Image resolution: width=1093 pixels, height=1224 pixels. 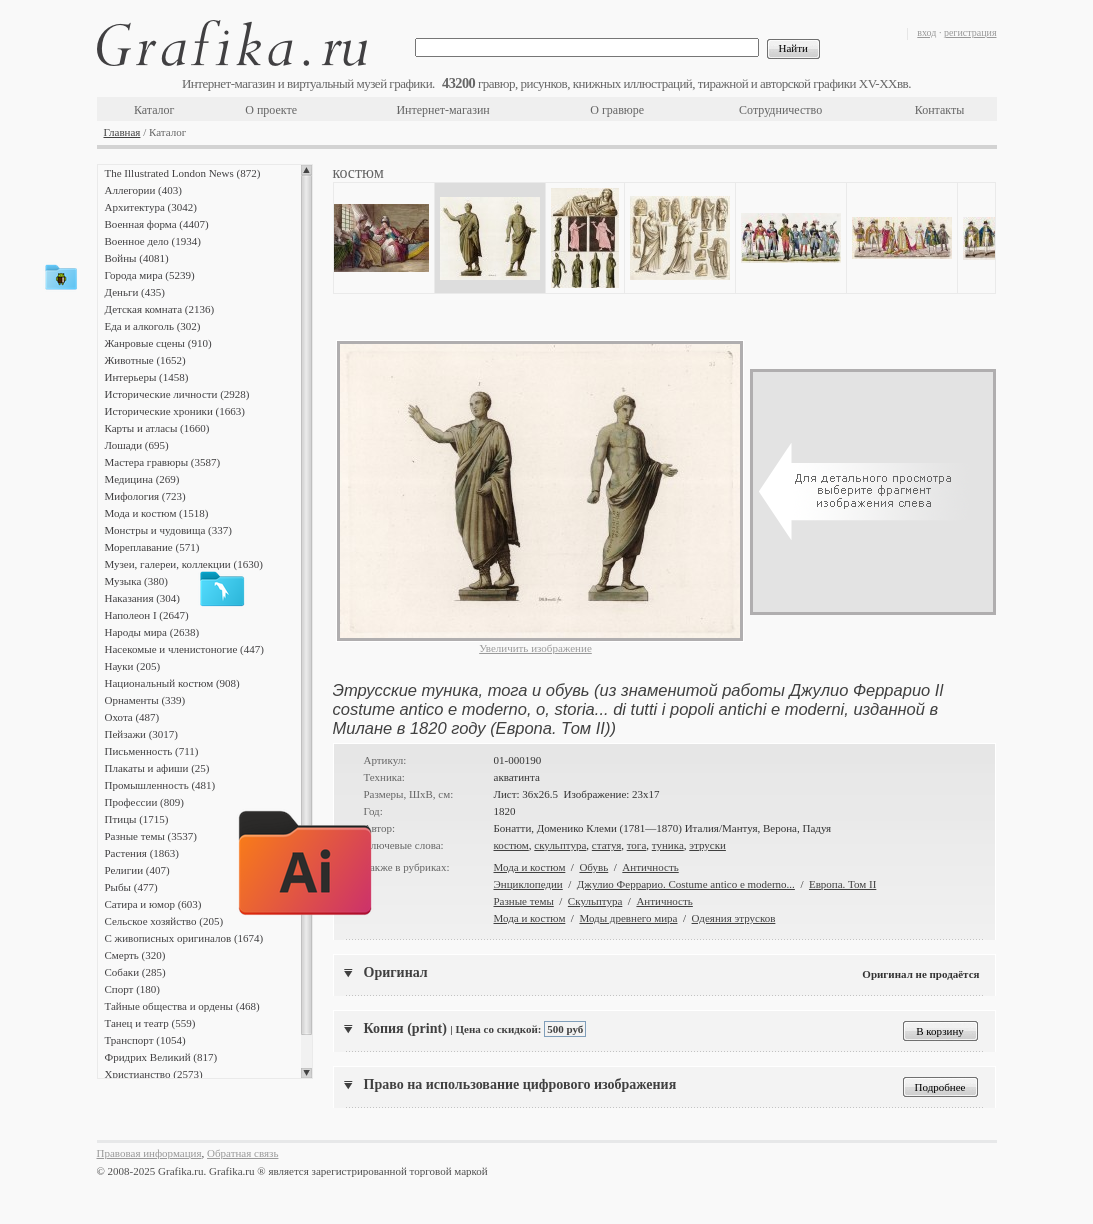 What do you see at coordinates (61, 278) in the screenshot?
I see `folder containing android app files` at bounding box center [61, 278].